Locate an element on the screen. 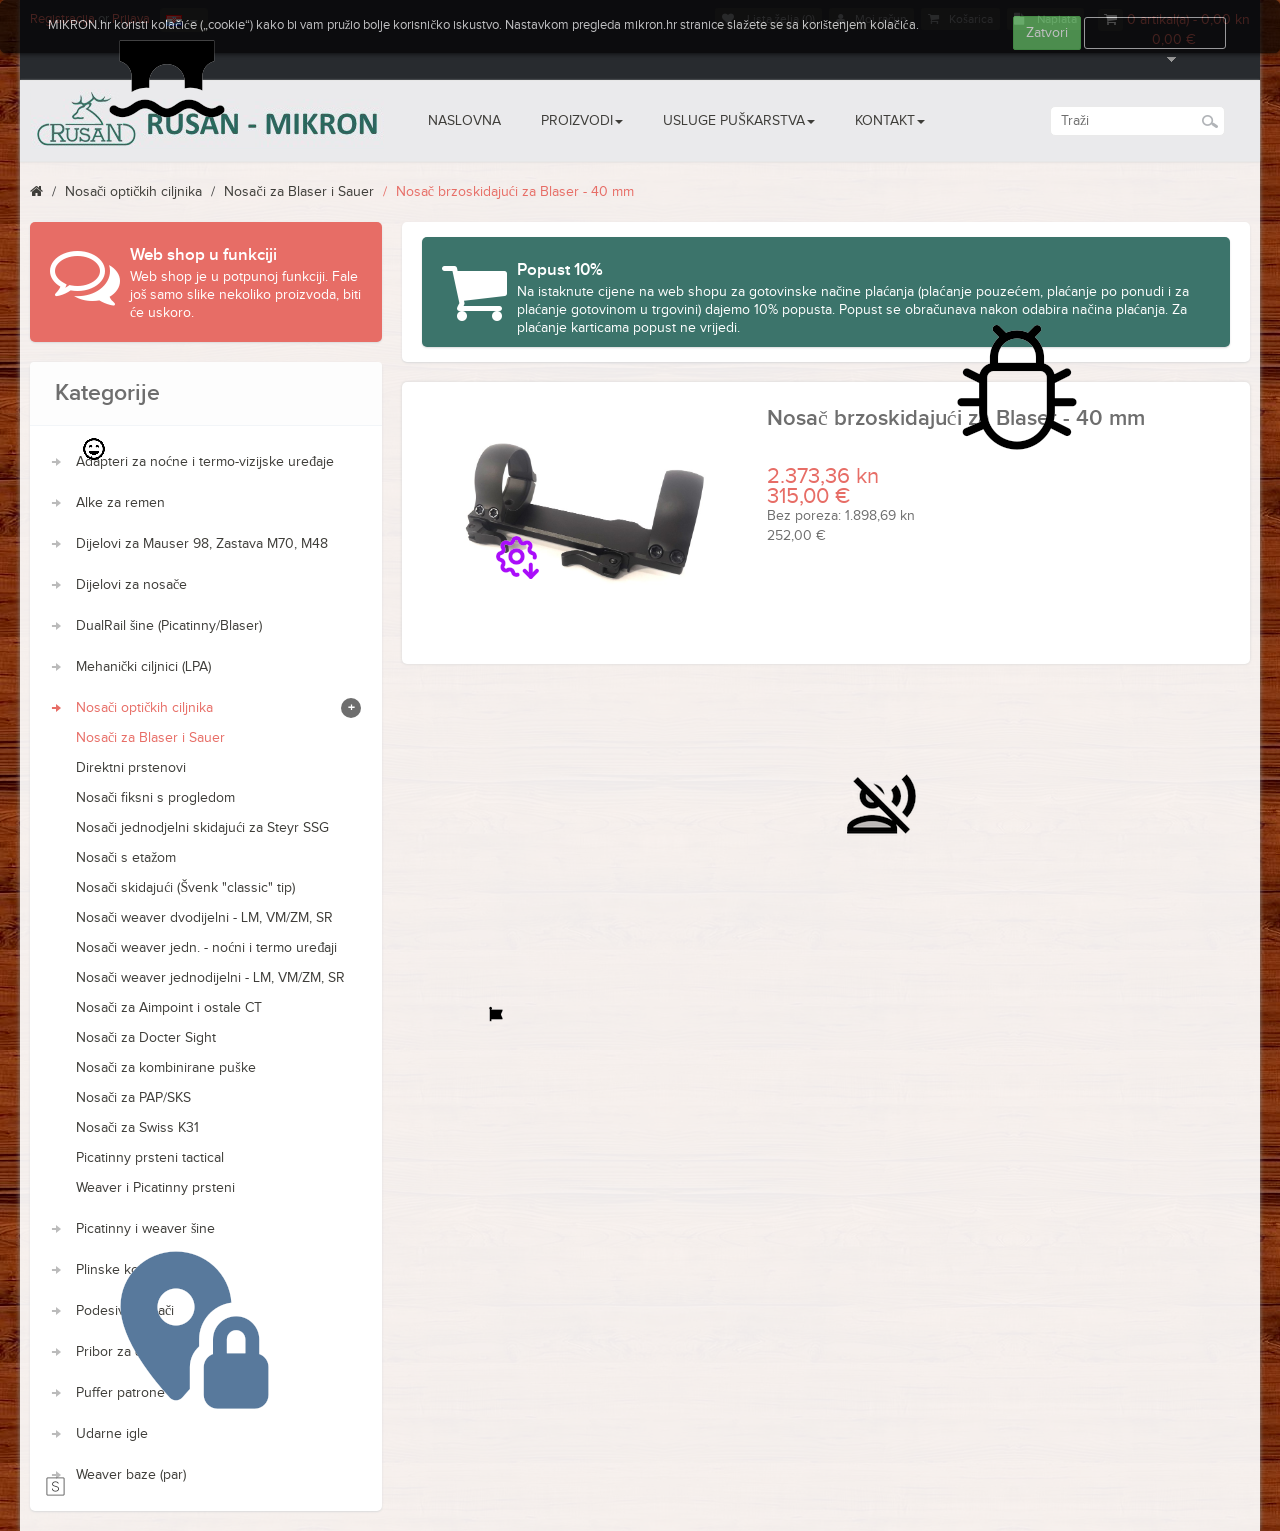 This screenshot has height=1531, width=1280. font awesome brand logo is located at coordinates (496, 1014).